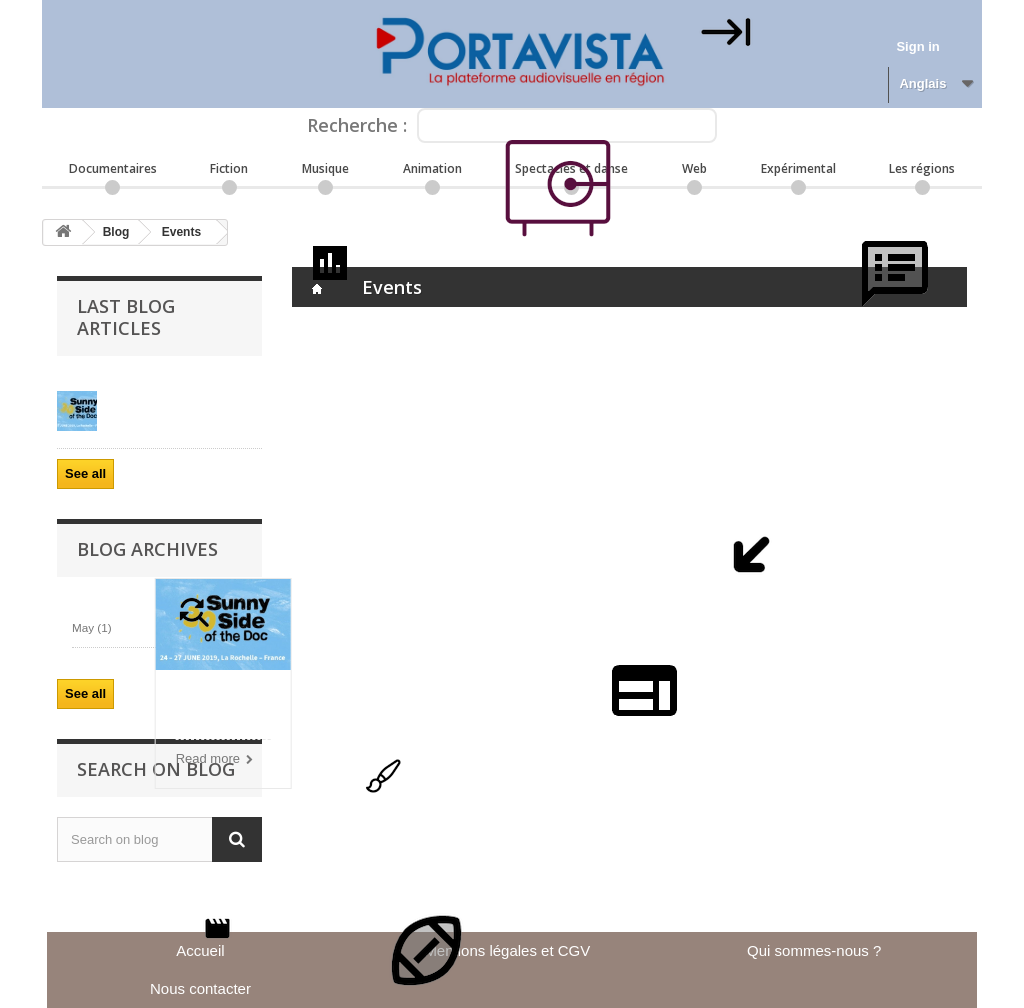 This screenshot has height=1008, width=1024. Describe the element at coordinates (193, 611) in the screenshot. I see `find and replace text or content` at that location.